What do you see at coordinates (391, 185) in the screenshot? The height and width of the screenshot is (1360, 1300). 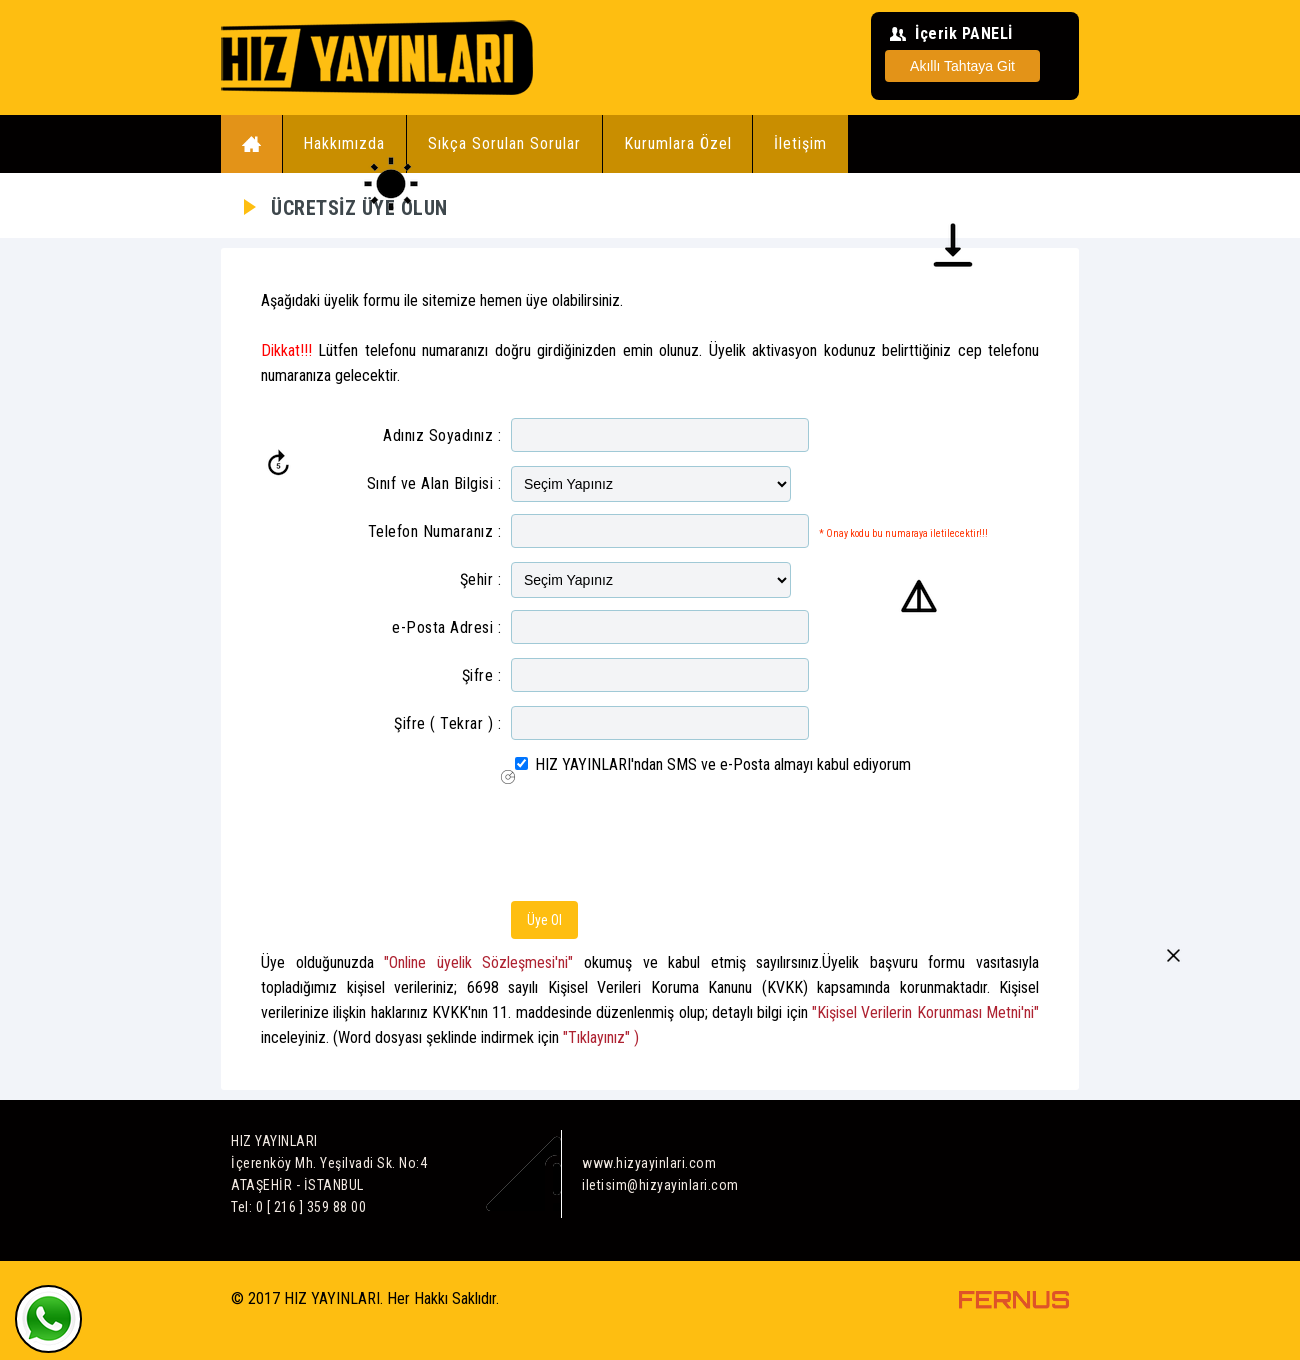 I see `toggle light mode or bright display` at bounding box center [391, 185].